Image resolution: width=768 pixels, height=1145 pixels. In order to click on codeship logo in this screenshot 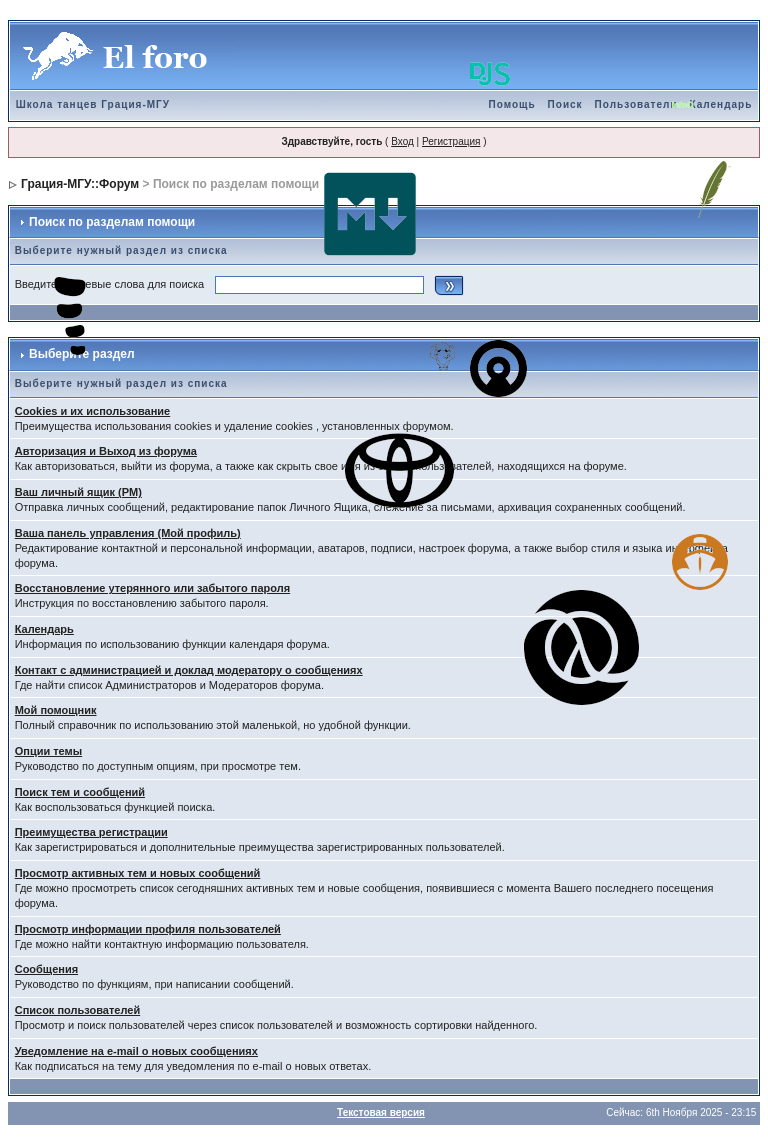, I will do `click(700, 562)`.